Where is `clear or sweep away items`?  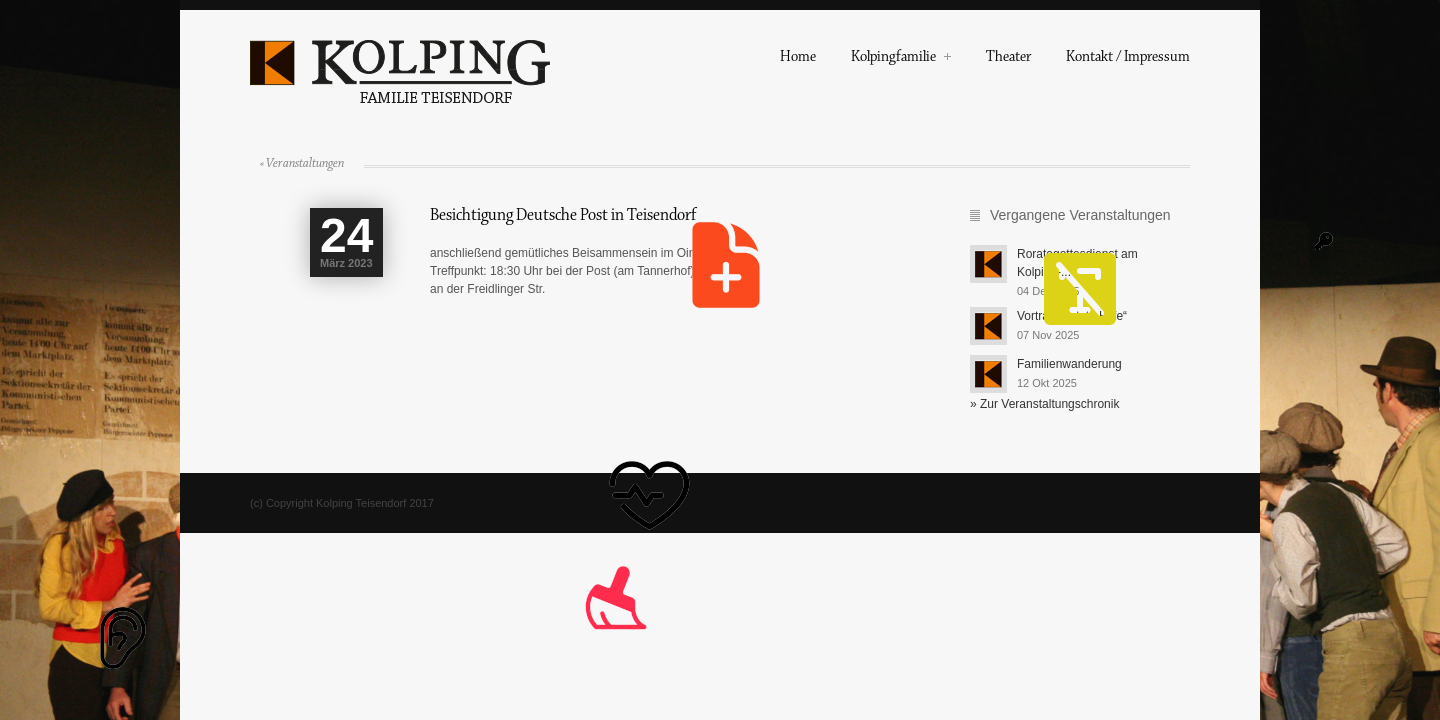 clear or sweep away items is located at coordinates (615, 600).